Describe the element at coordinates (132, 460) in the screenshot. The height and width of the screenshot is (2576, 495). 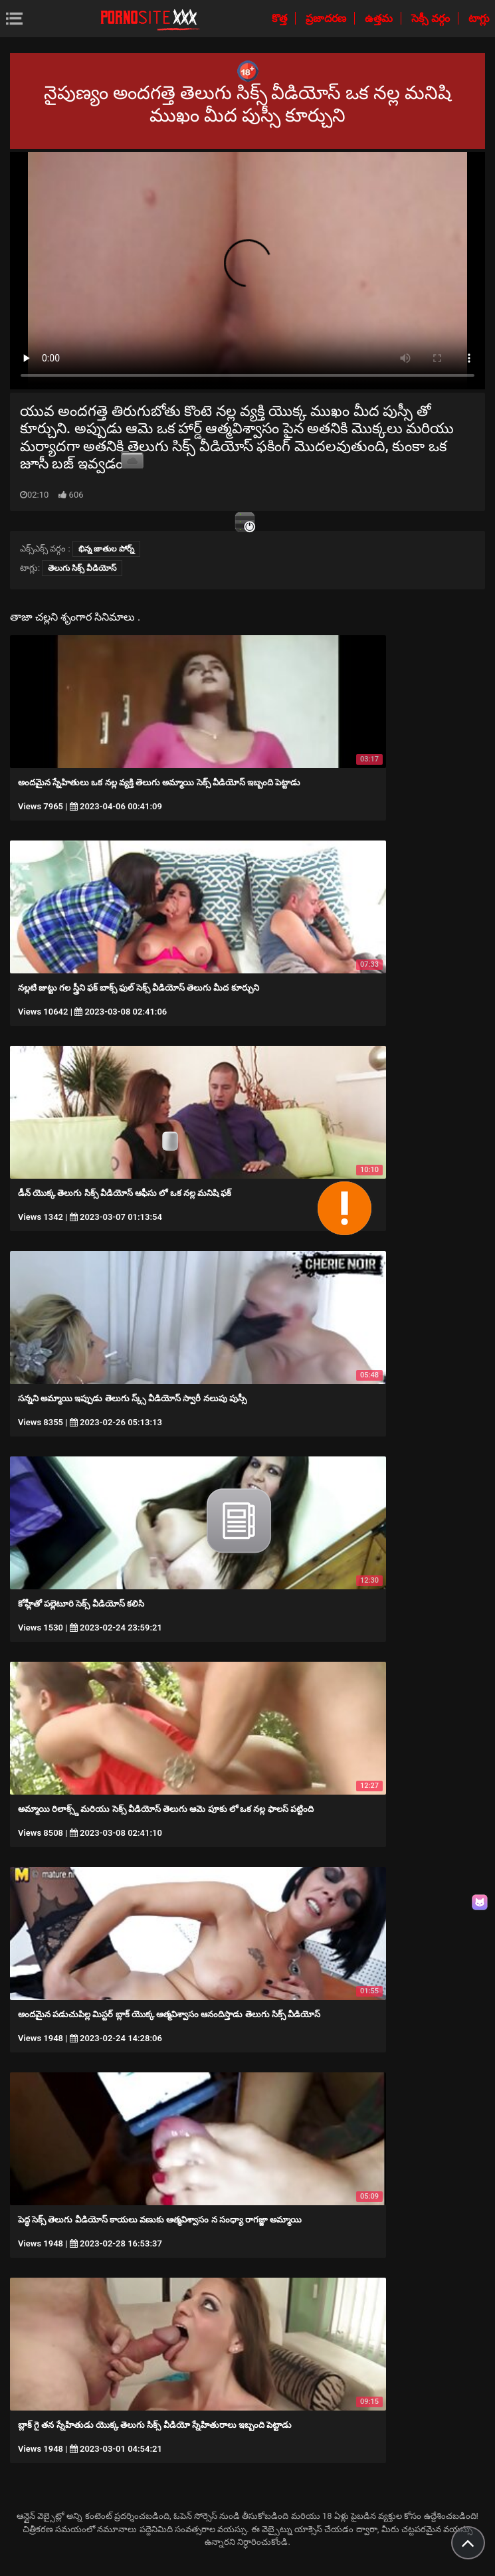
I see `access cloud-synced files and folders` at that location.